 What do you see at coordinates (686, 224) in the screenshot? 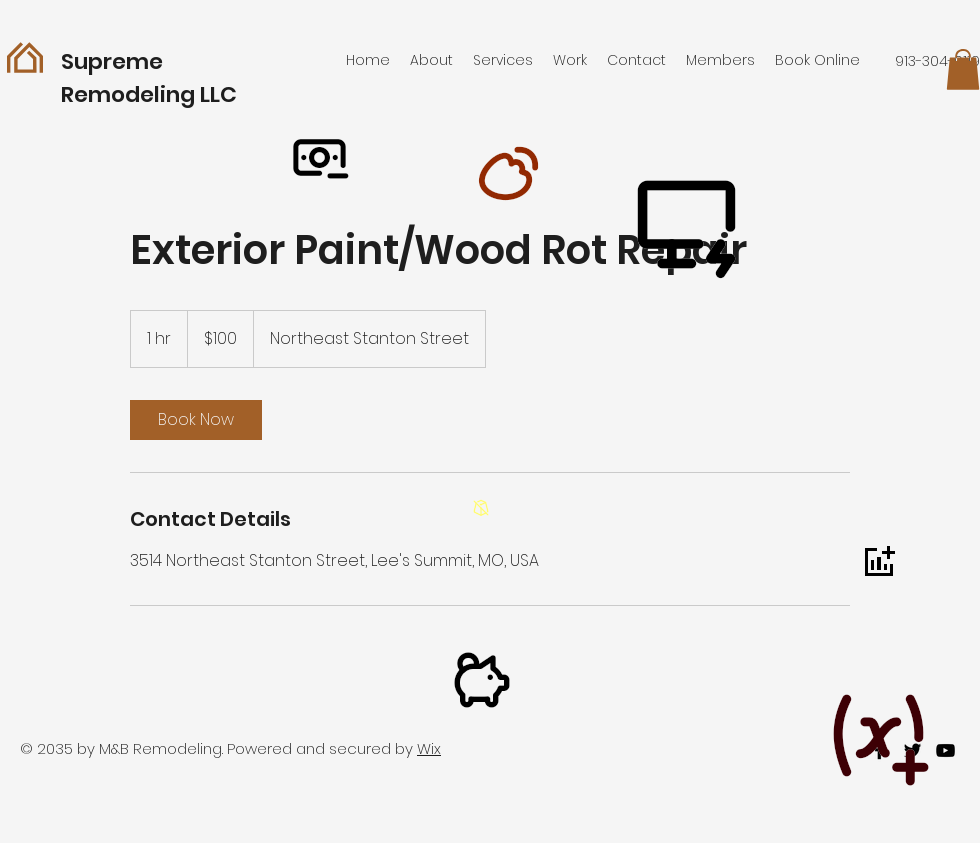
I see `desktop power or energy settings` at bounding box center [686, 224].